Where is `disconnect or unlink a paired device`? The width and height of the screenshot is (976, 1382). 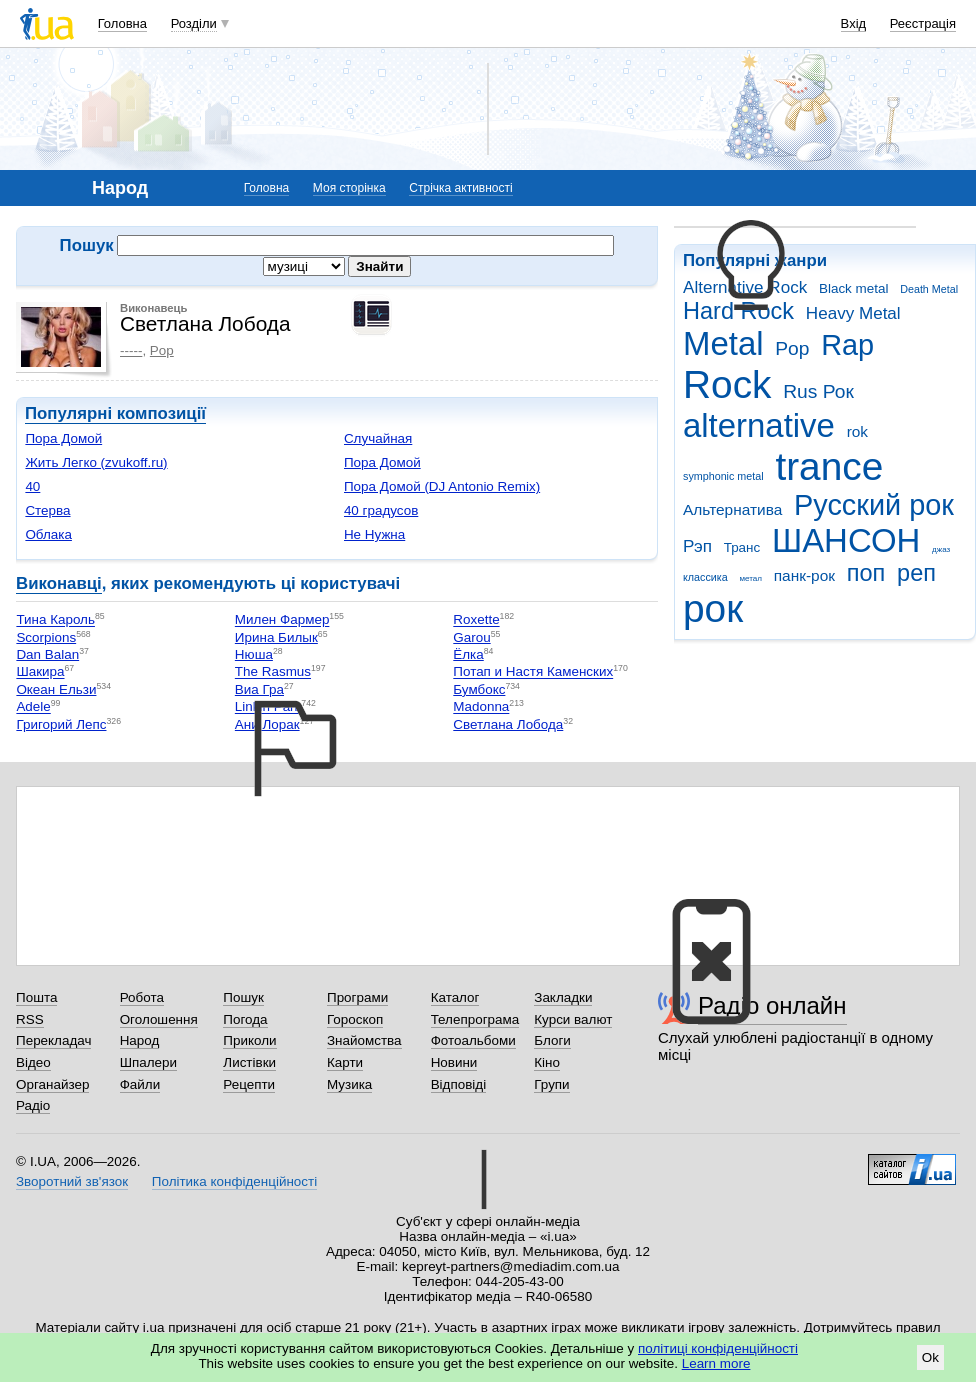
disconnect or unlink a paired device is located at coordinates (711, 961).